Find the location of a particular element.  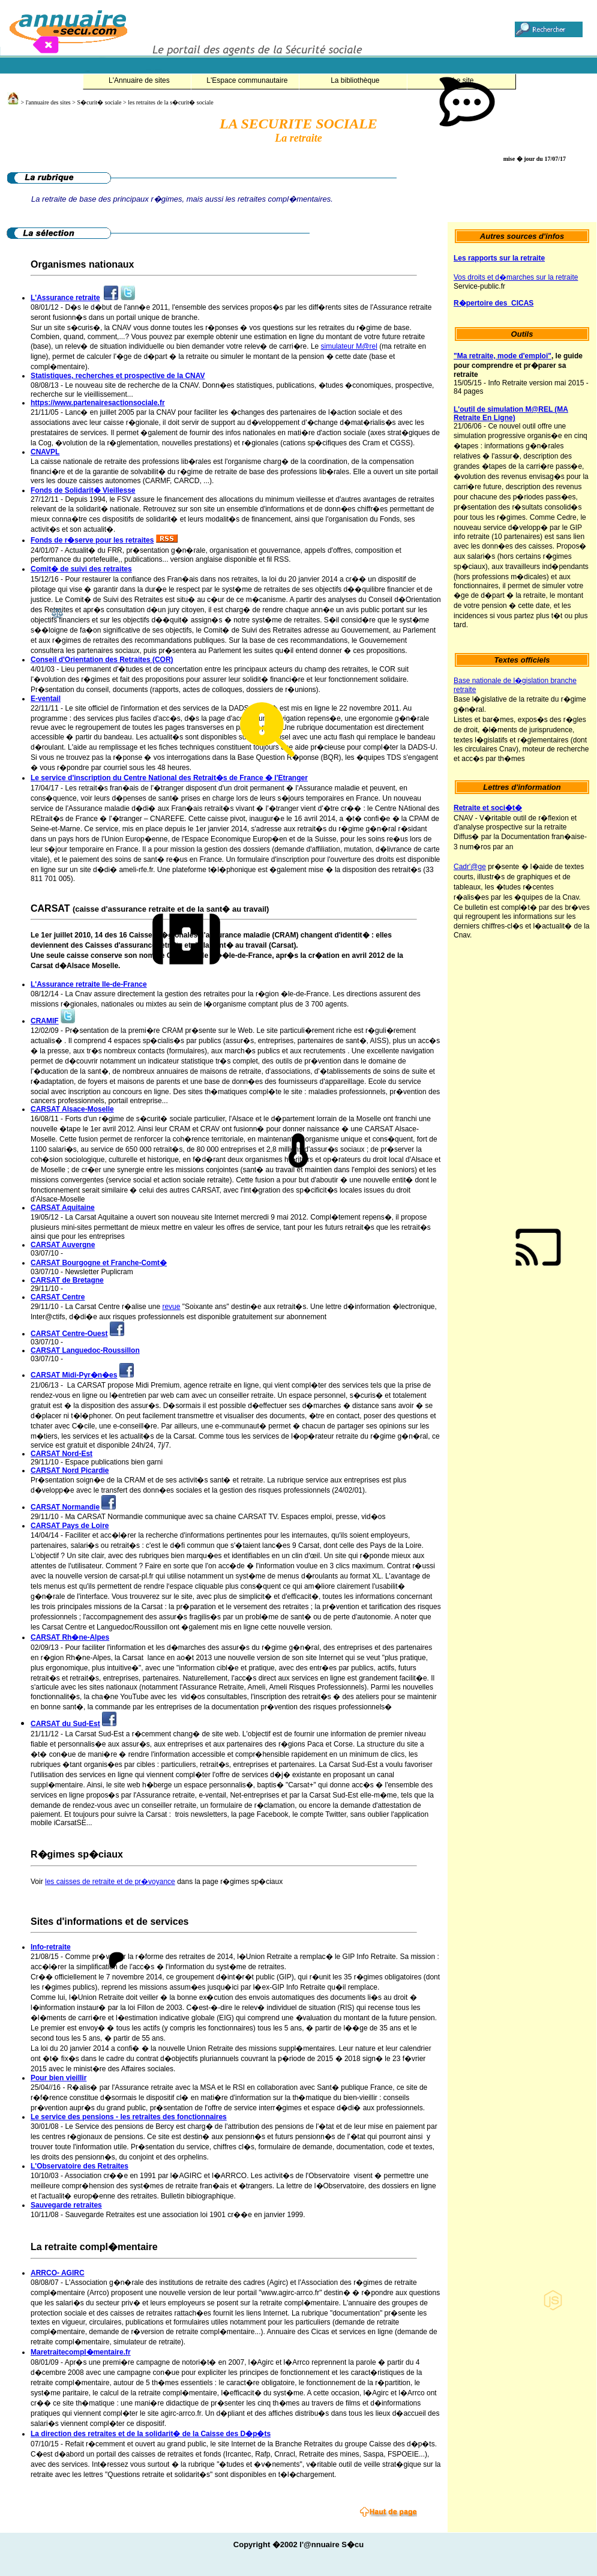

access legal or terms of service information is located at coordinates (57, 613).